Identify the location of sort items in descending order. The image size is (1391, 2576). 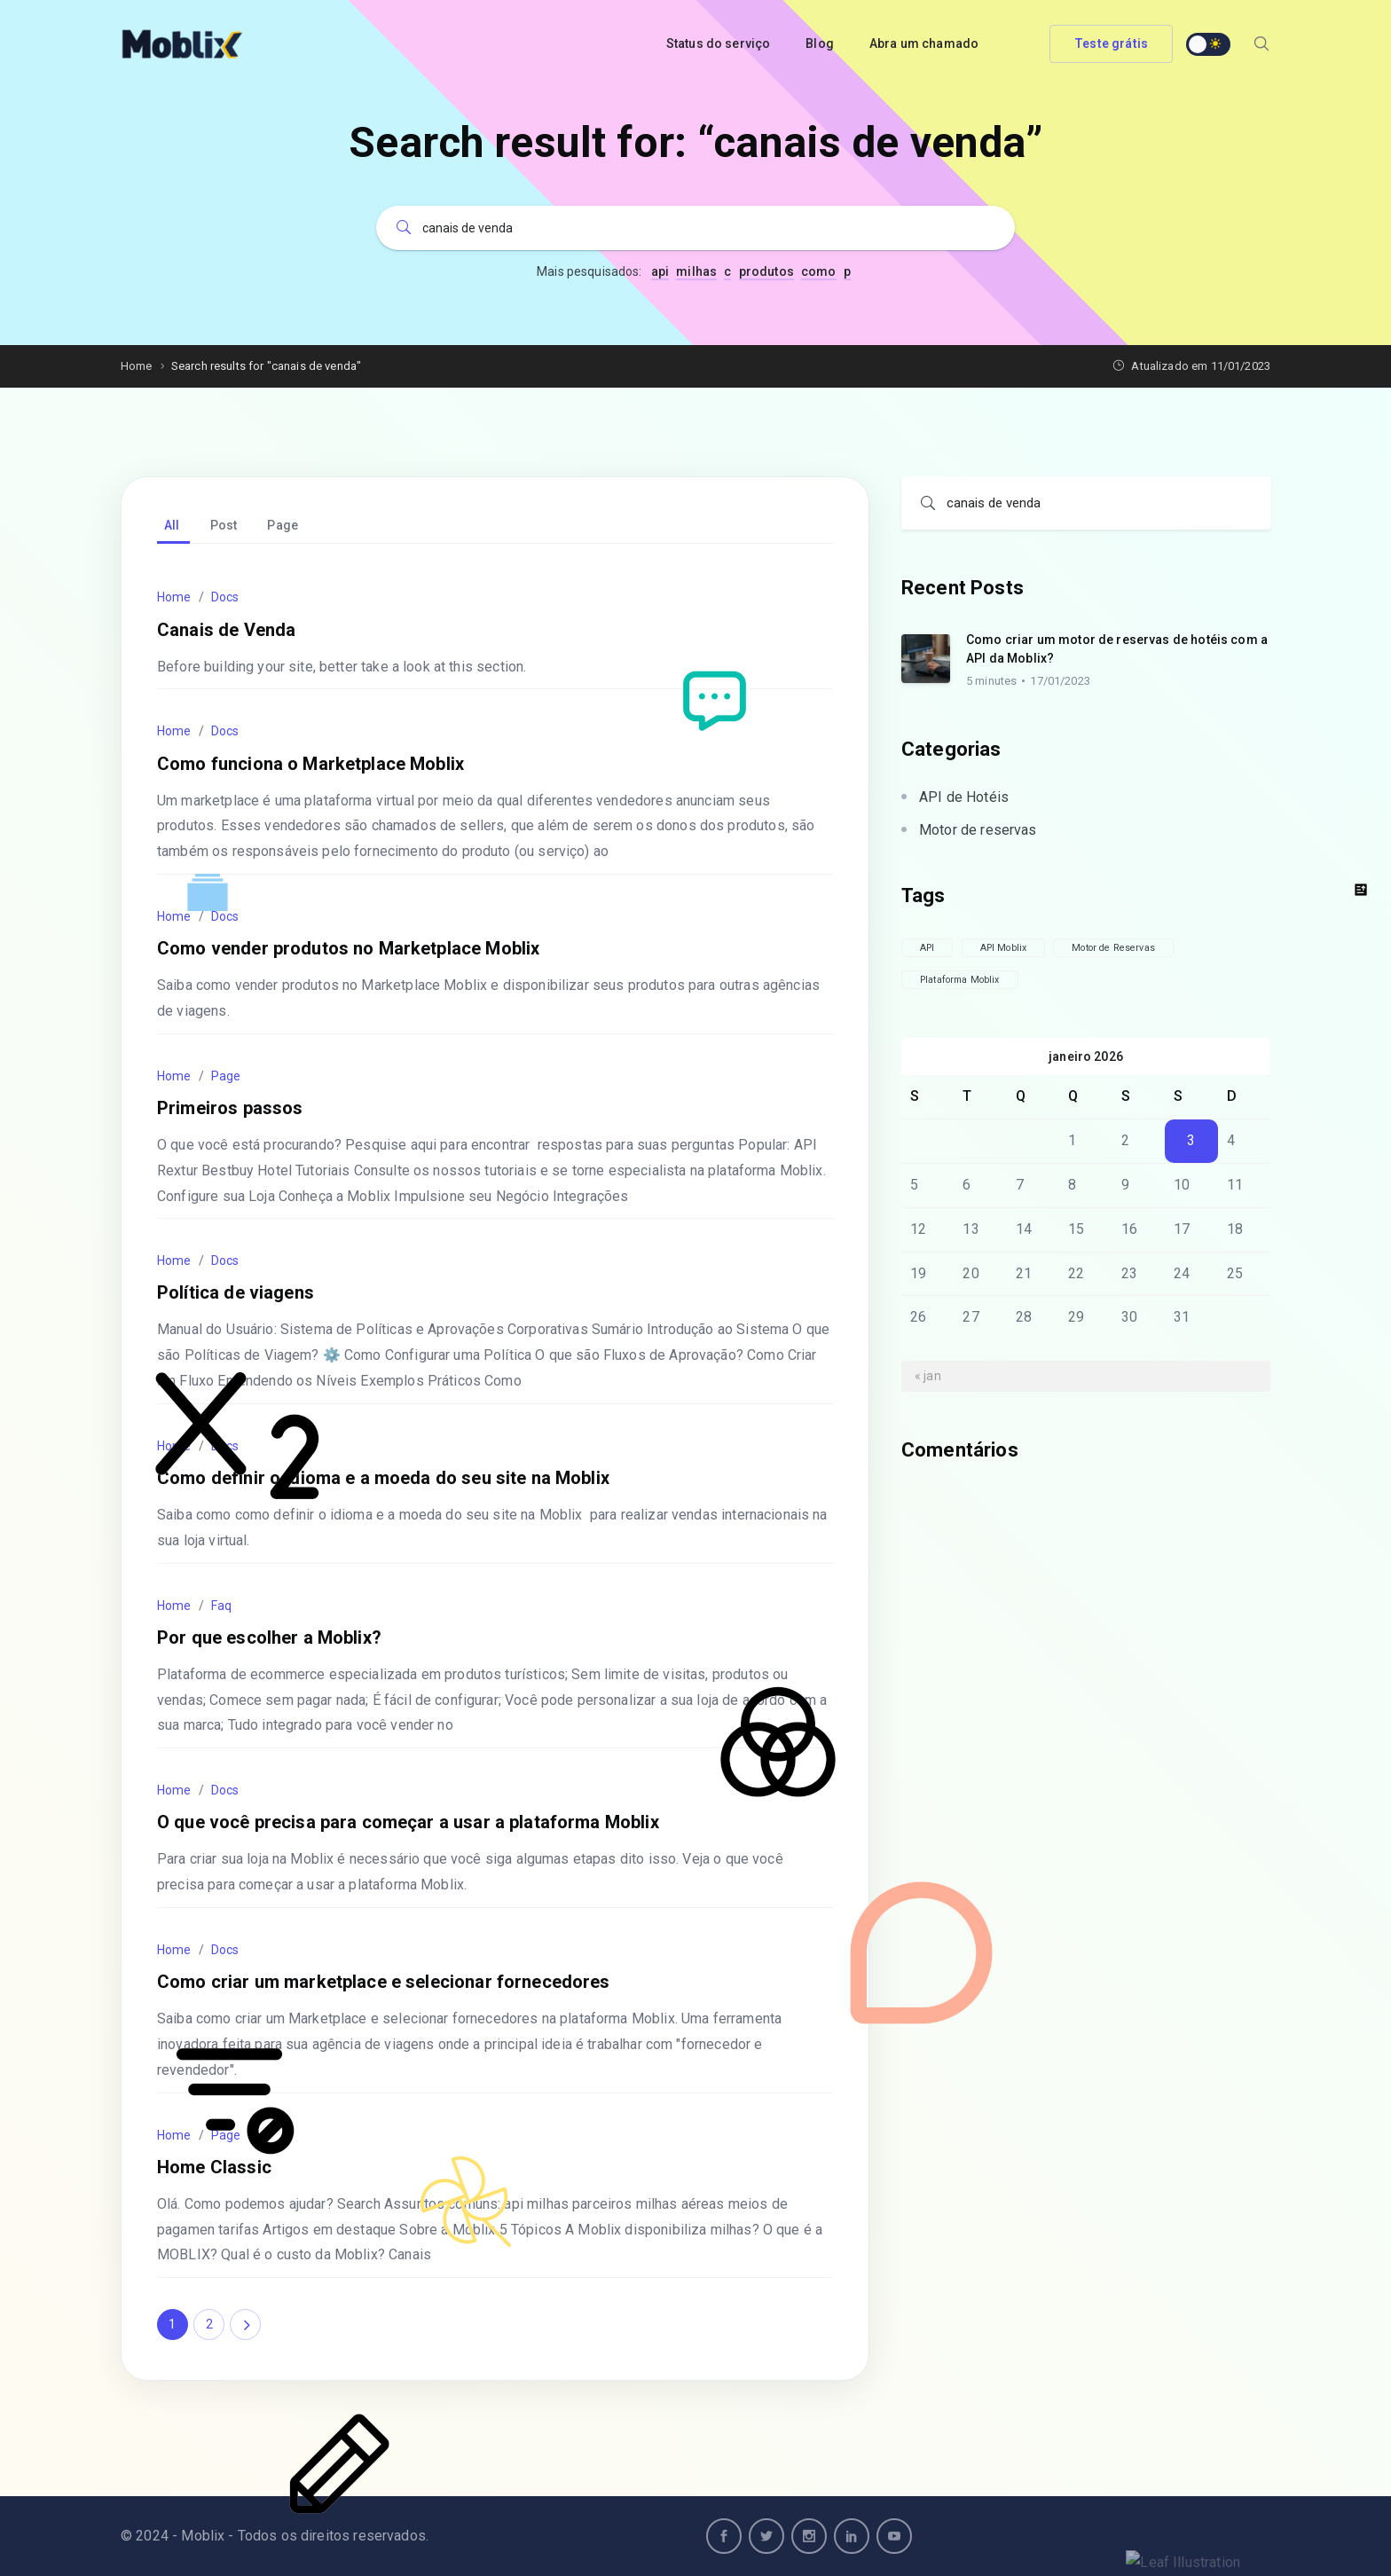
(1361, 890).